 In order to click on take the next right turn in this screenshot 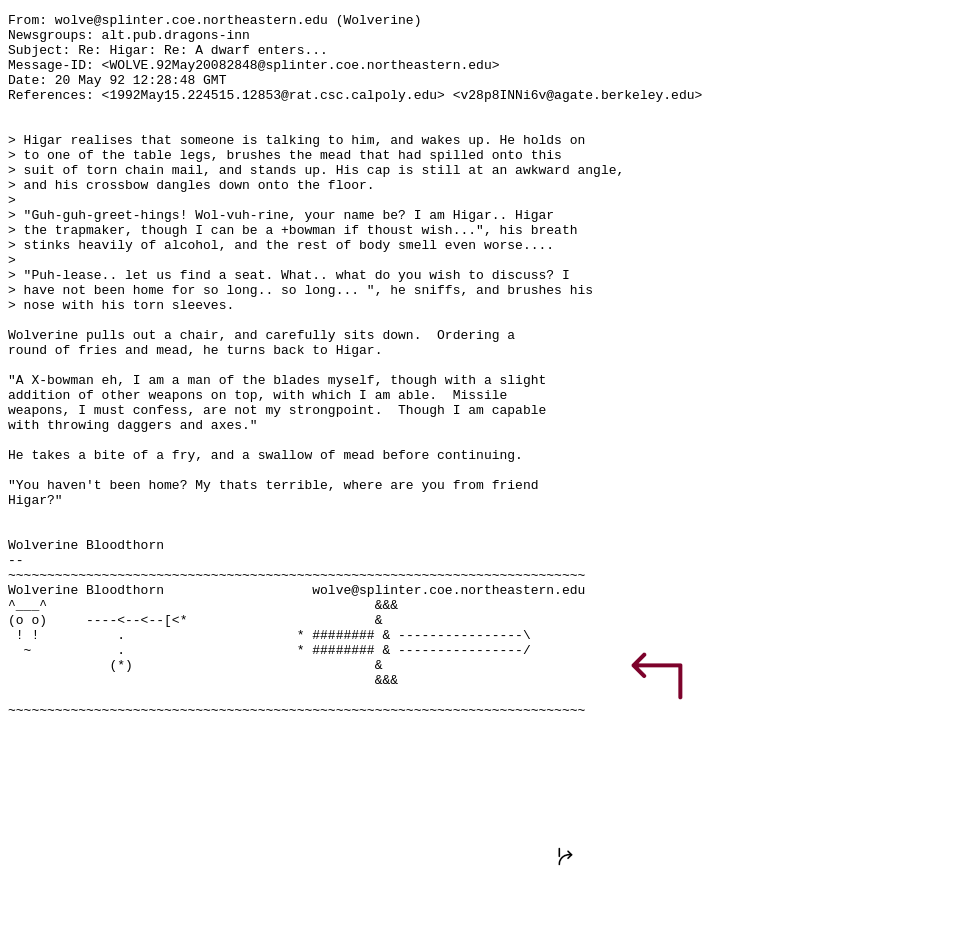, I will do `click(564, 856)`.